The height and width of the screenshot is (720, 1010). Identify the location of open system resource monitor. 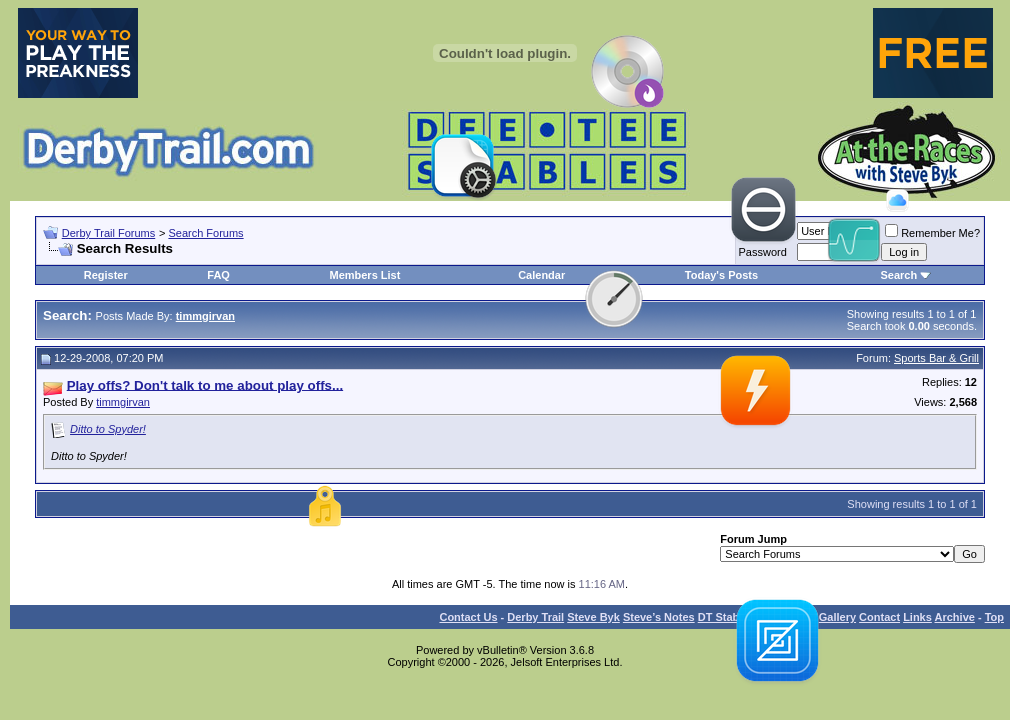
(854, 240).